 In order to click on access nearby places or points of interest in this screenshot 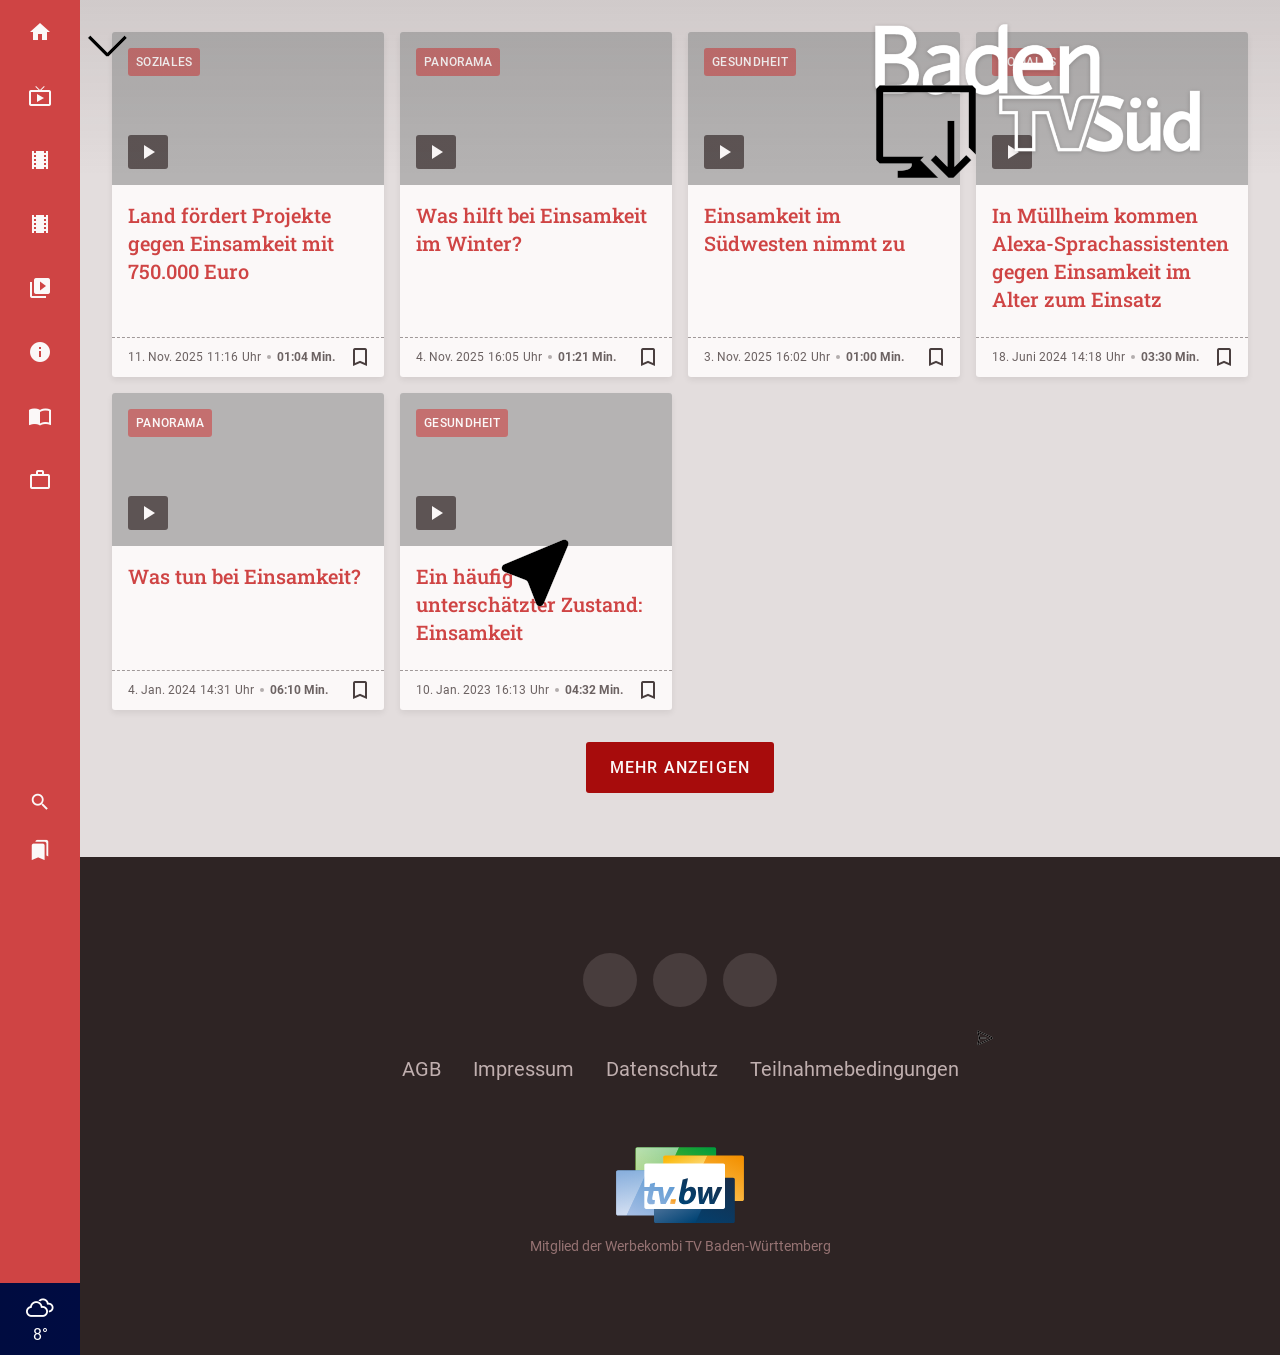, I will do `click(536, 572)`.